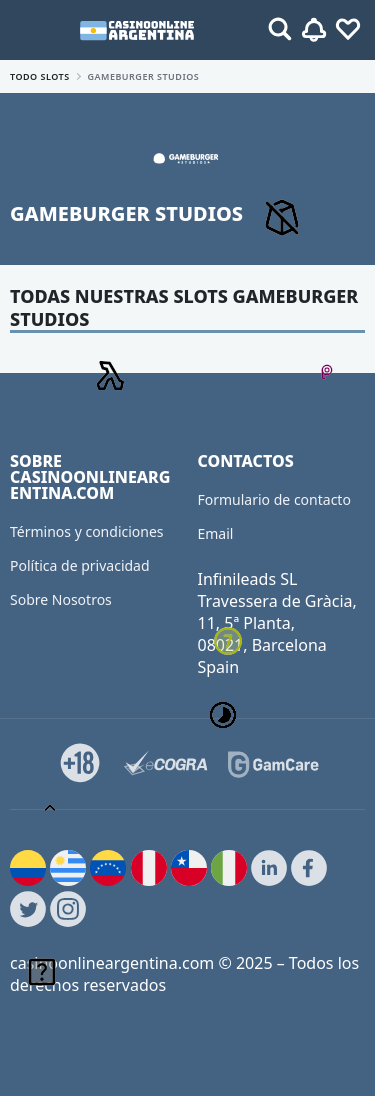 This screenshot has width=375, height=1096. I want to click on collapse an expanded section, so click(50, 808).